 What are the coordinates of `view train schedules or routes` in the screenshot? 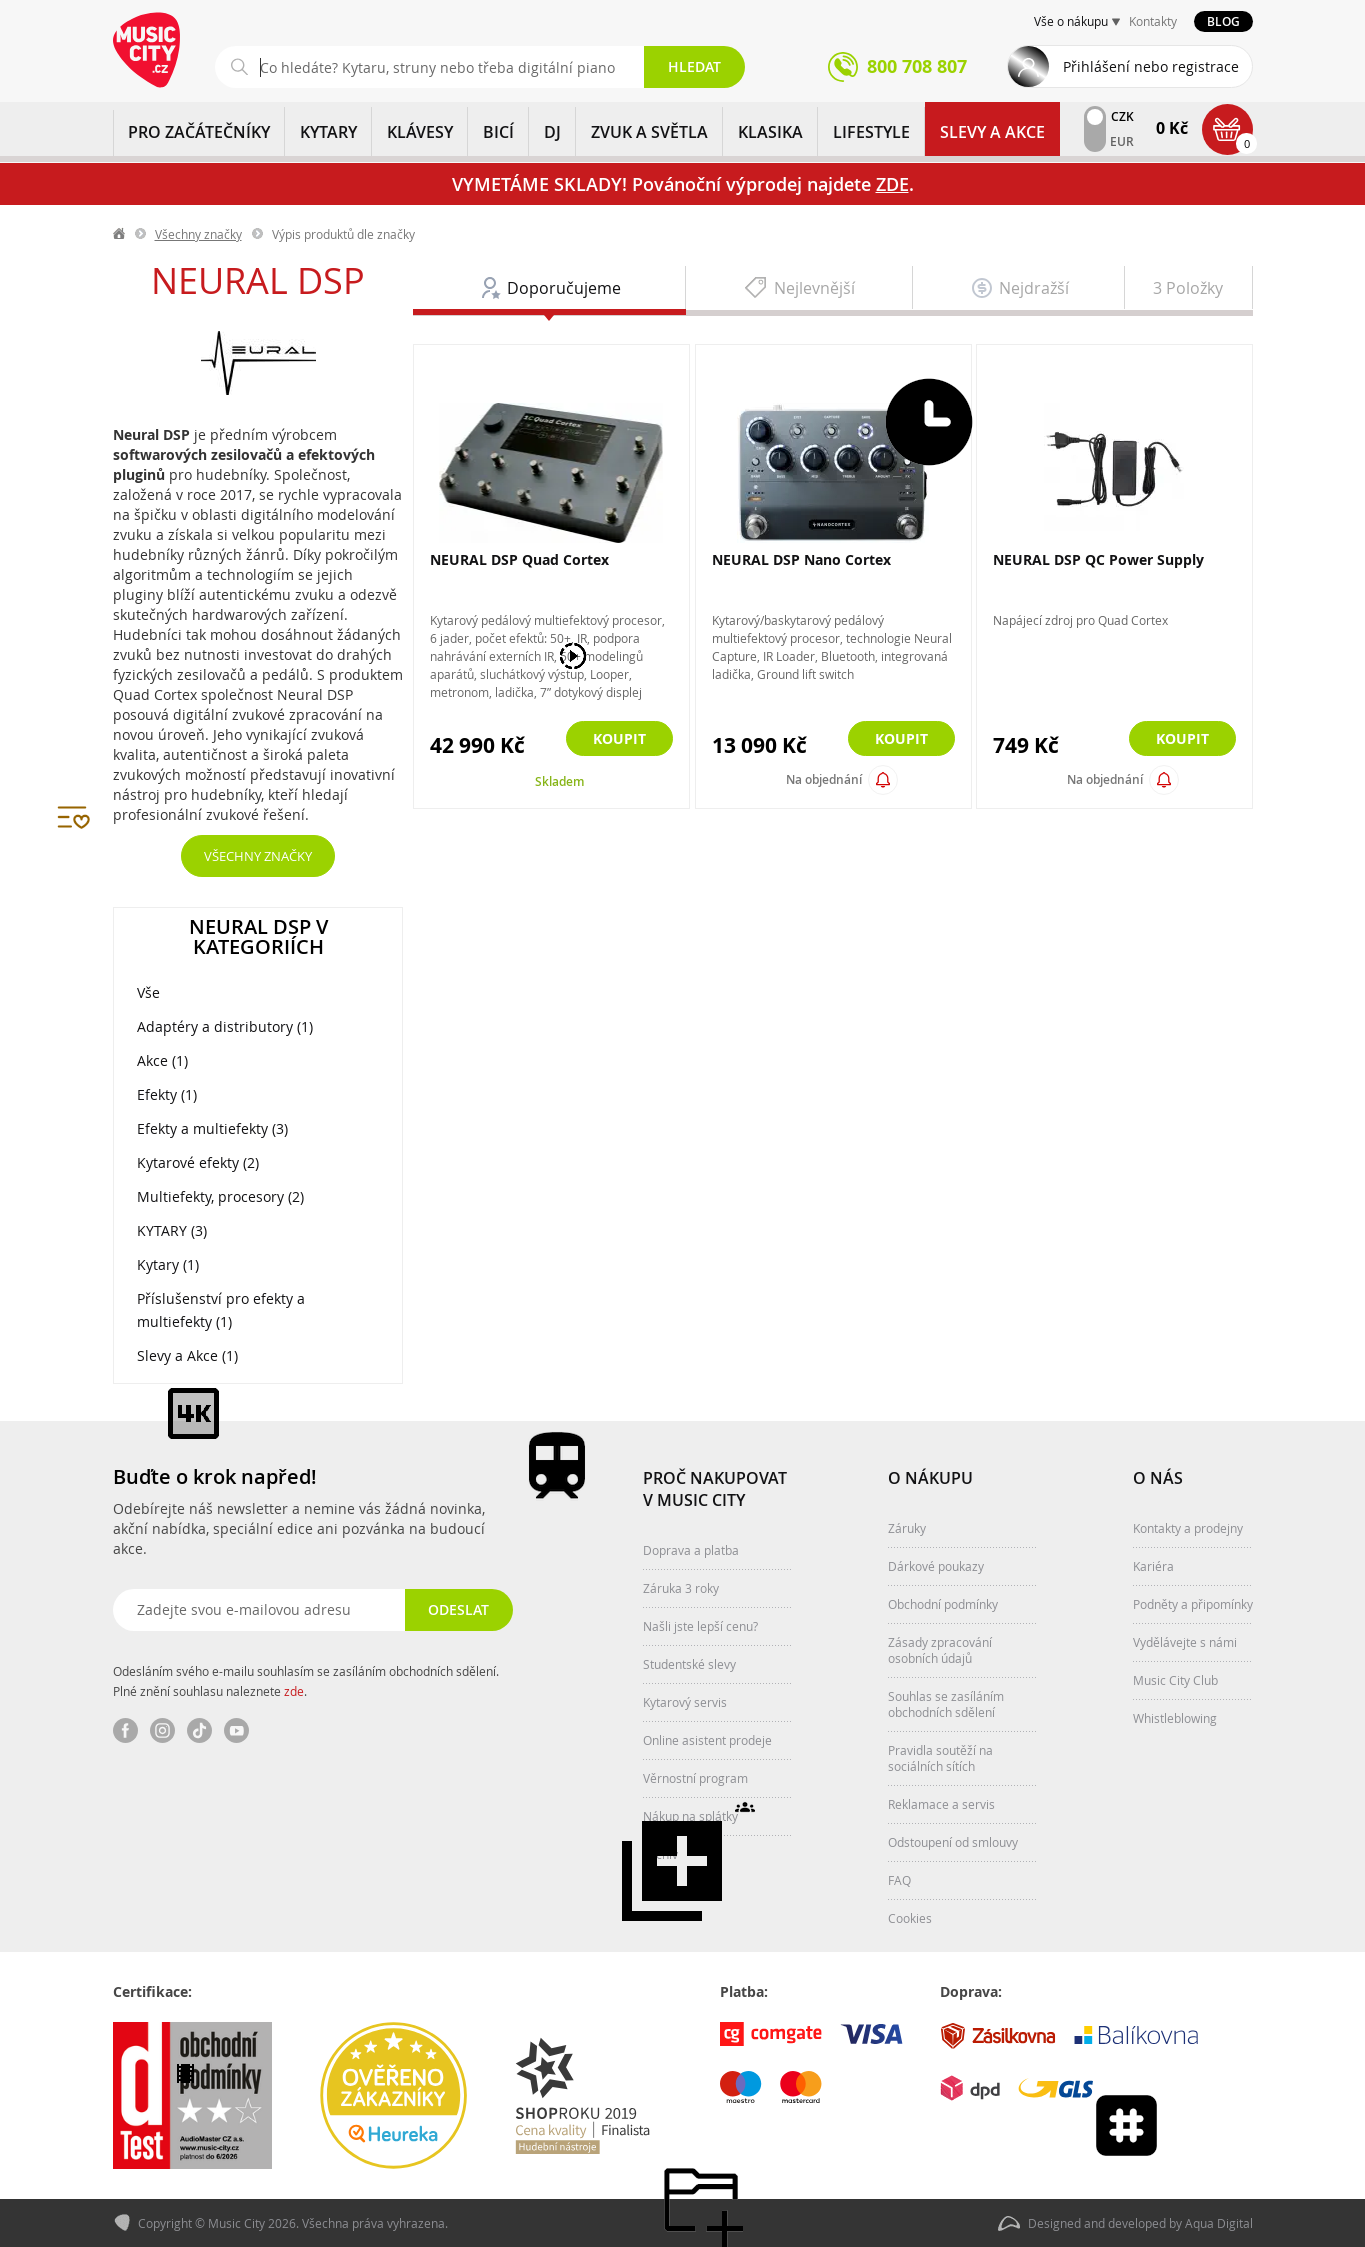 It's located at (557, 1467).